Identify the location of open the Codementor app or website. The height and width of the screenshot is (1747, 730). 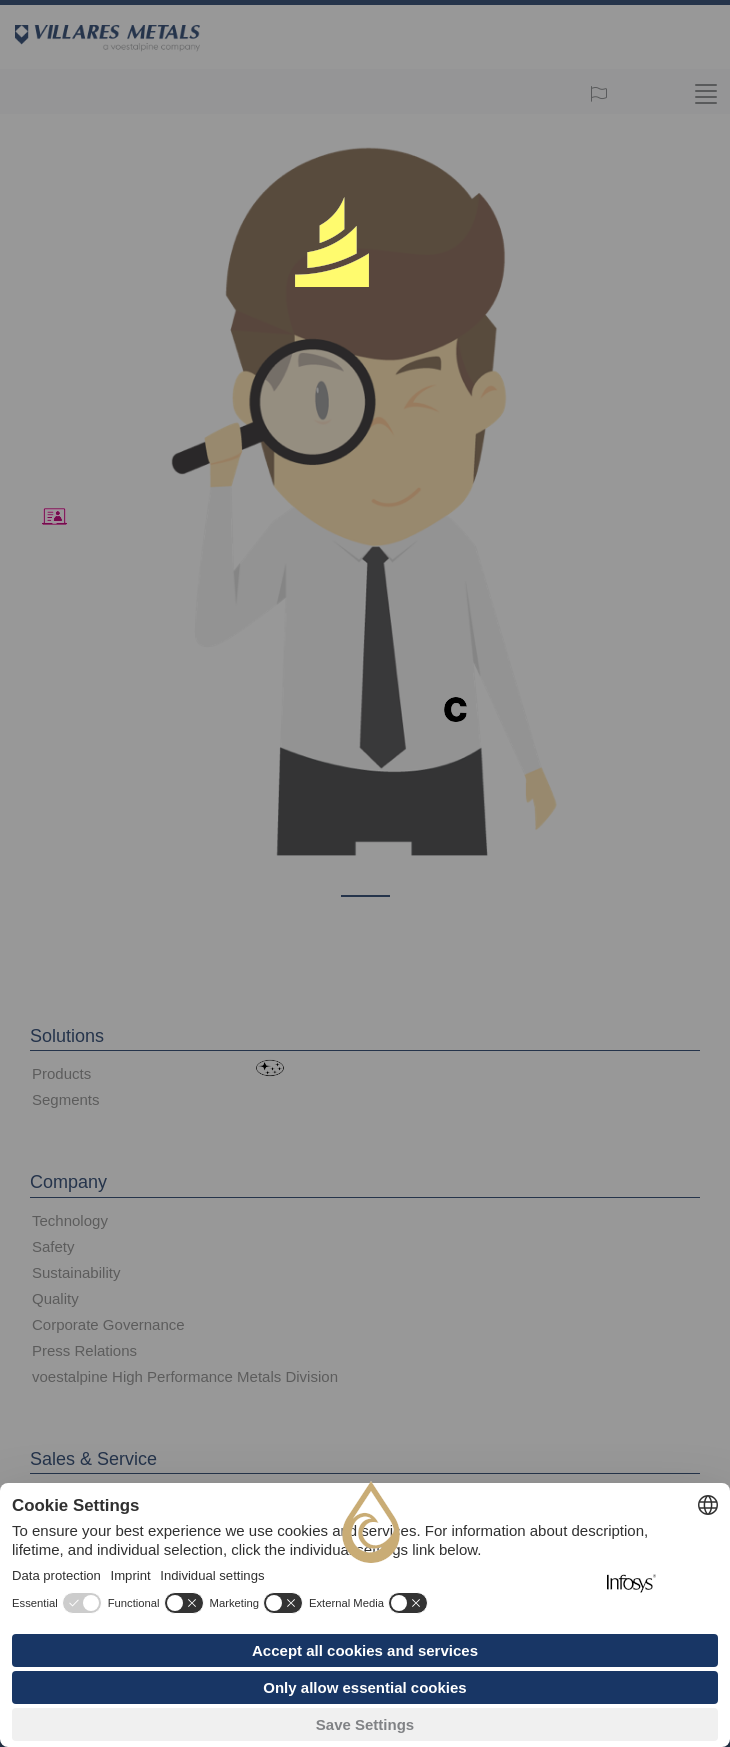
(54, 516).